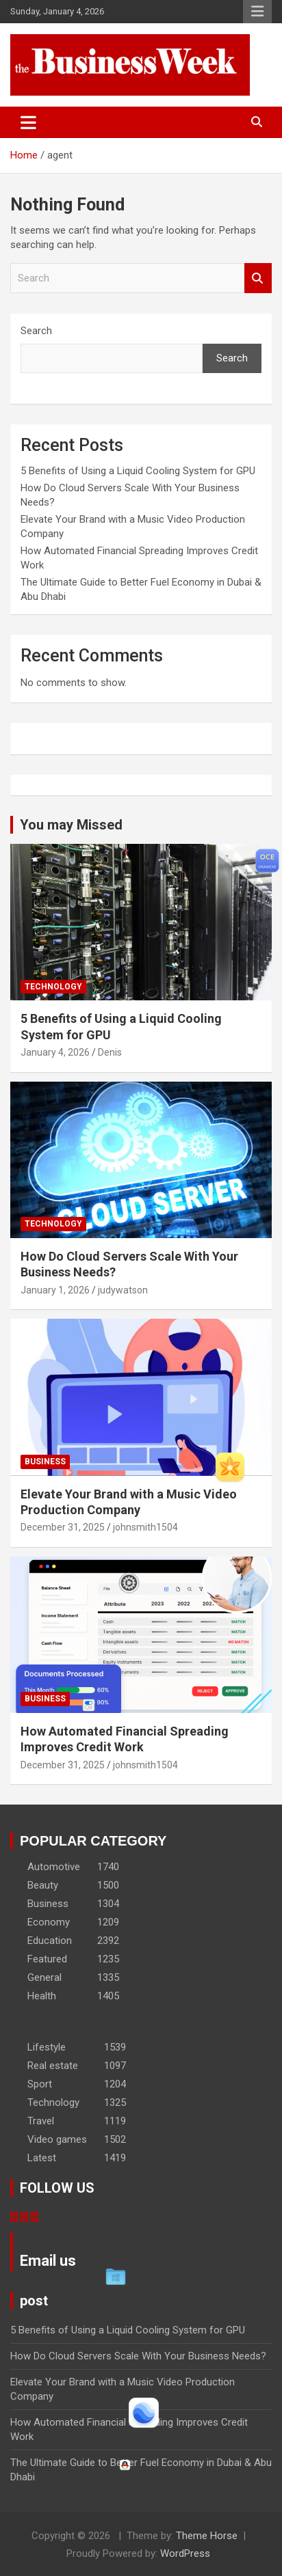 The image size is (282, 2576). I want to click on open google earth app, so click(144, 2413).